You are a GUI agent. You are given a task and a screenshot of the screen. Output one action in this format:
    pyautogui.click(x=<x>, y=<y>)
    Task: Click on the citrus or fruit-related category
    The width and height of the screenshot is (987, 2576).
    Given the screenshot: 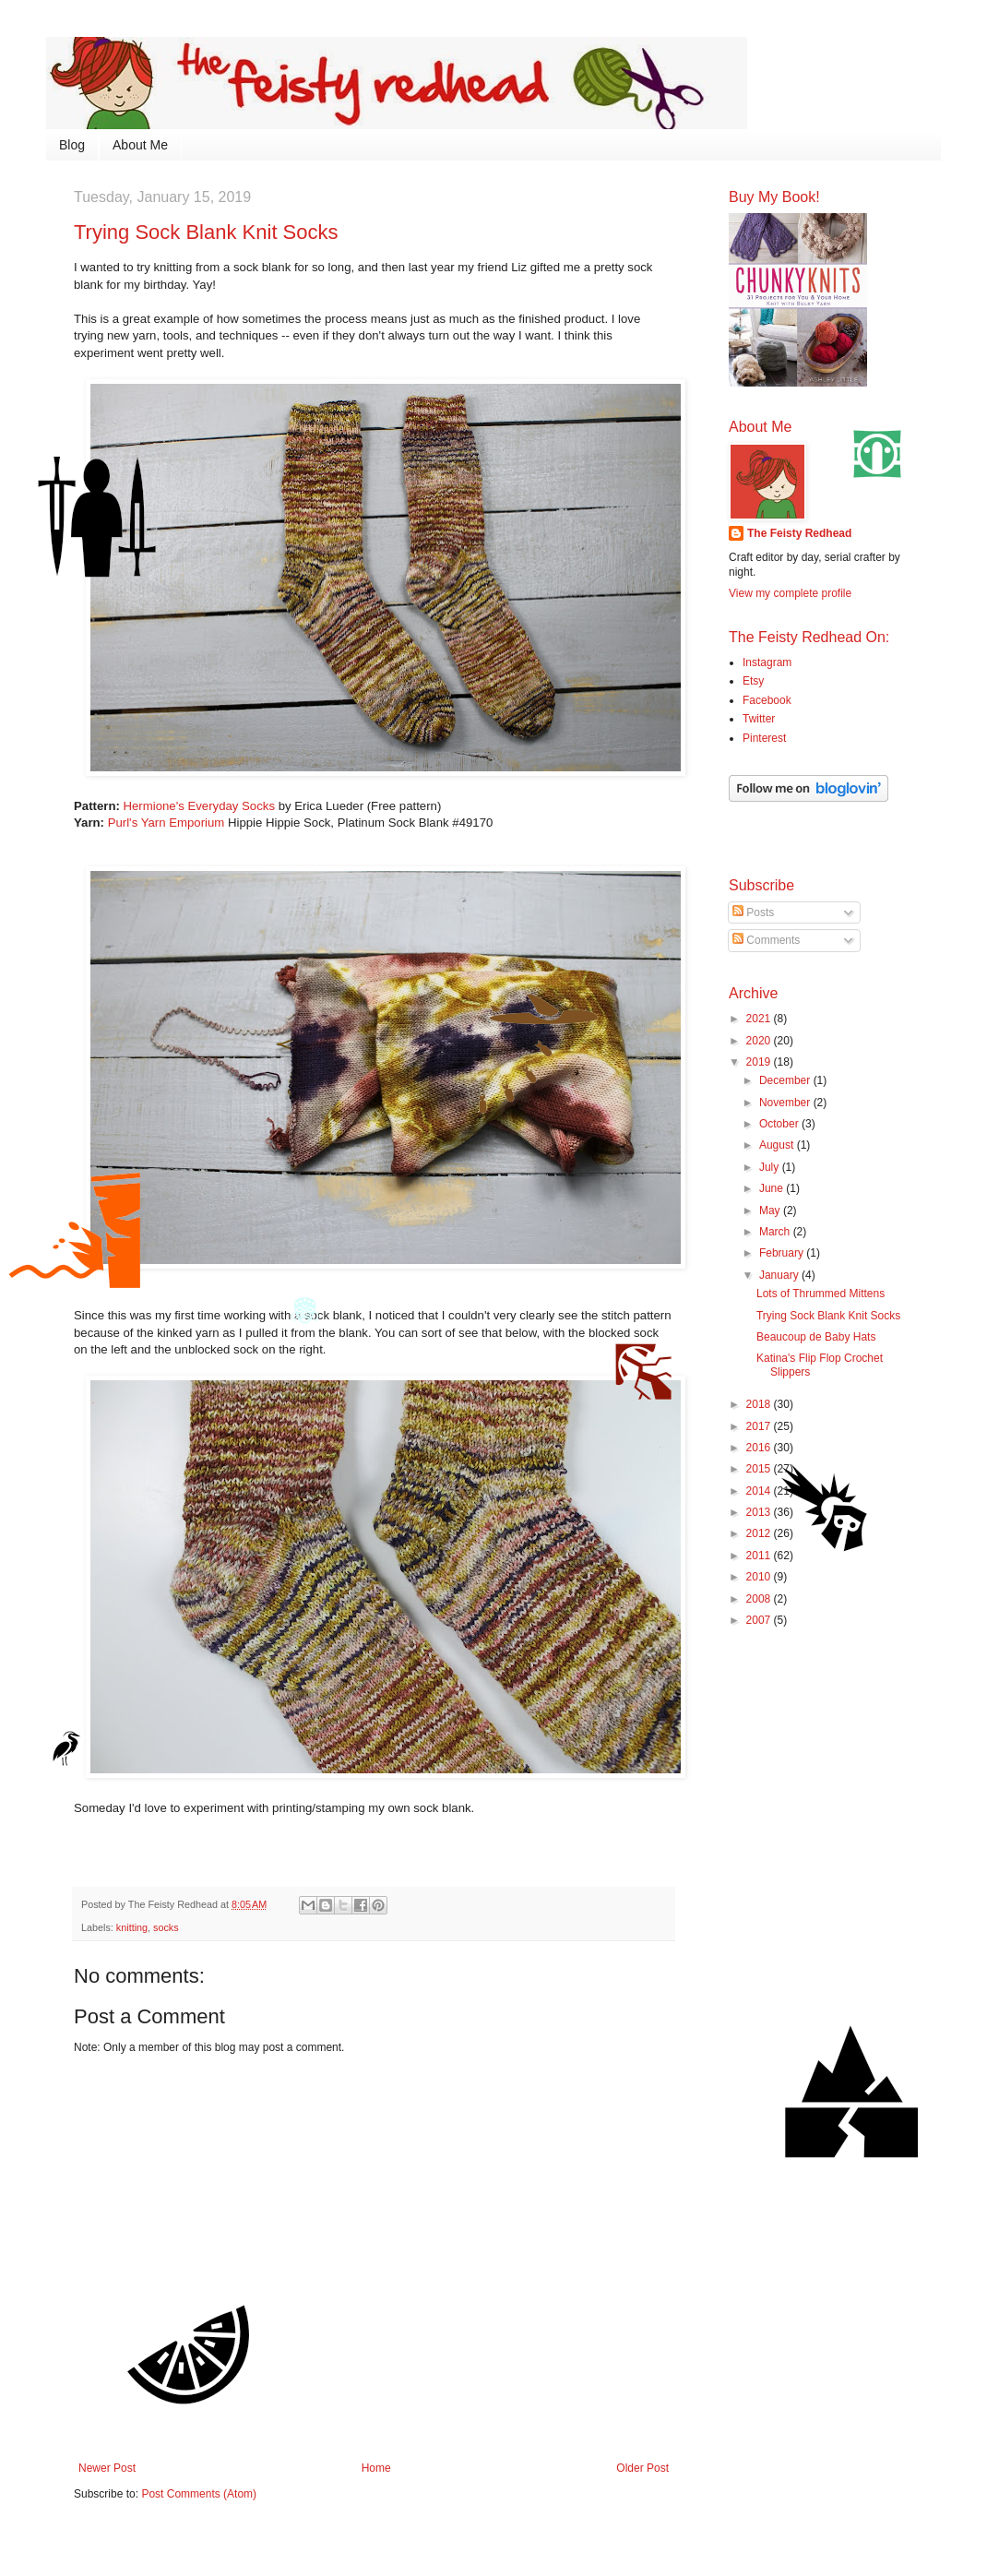 What is the action you would take?
    pyautogui.click(x=188, y=2355)
    